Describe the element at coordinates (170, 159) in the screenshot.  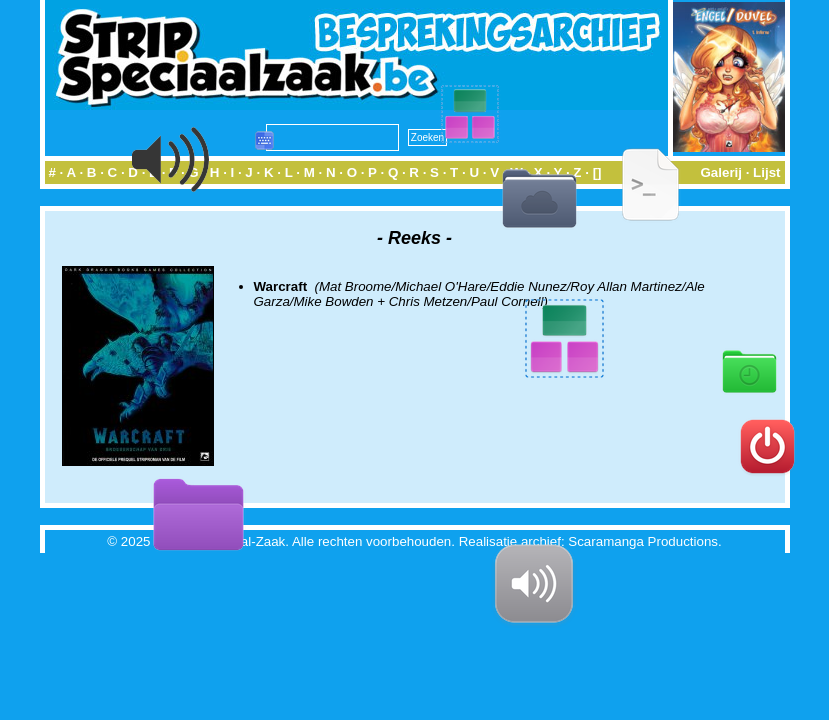
I see `adjust audio volume settings` at that location.